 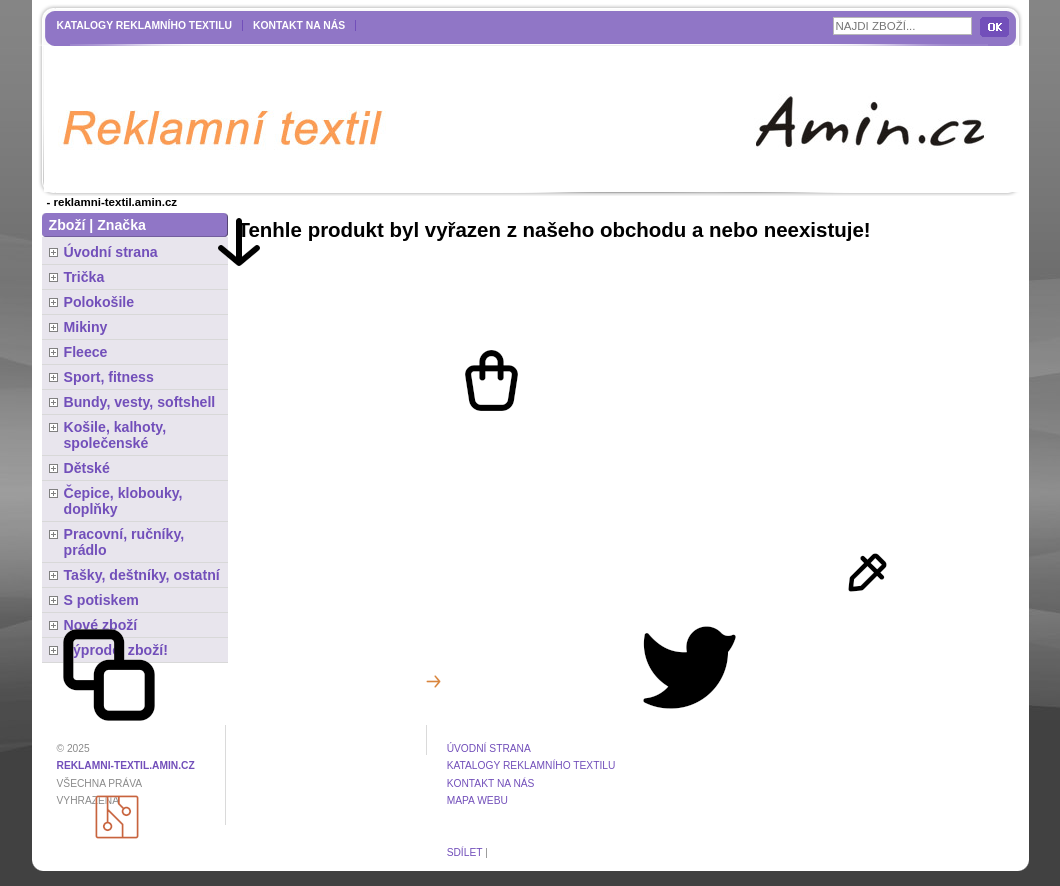 What do you see at coordinates (109, 675) in the screenshot?
I see `copy to clipboard` at bounding box center [109, 675].